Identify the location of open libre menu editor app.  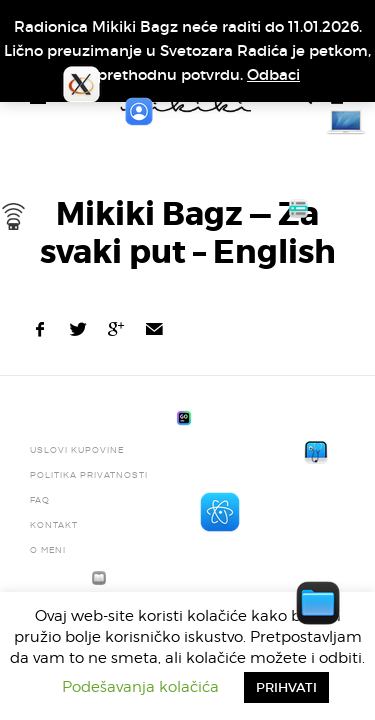
(298, 208).